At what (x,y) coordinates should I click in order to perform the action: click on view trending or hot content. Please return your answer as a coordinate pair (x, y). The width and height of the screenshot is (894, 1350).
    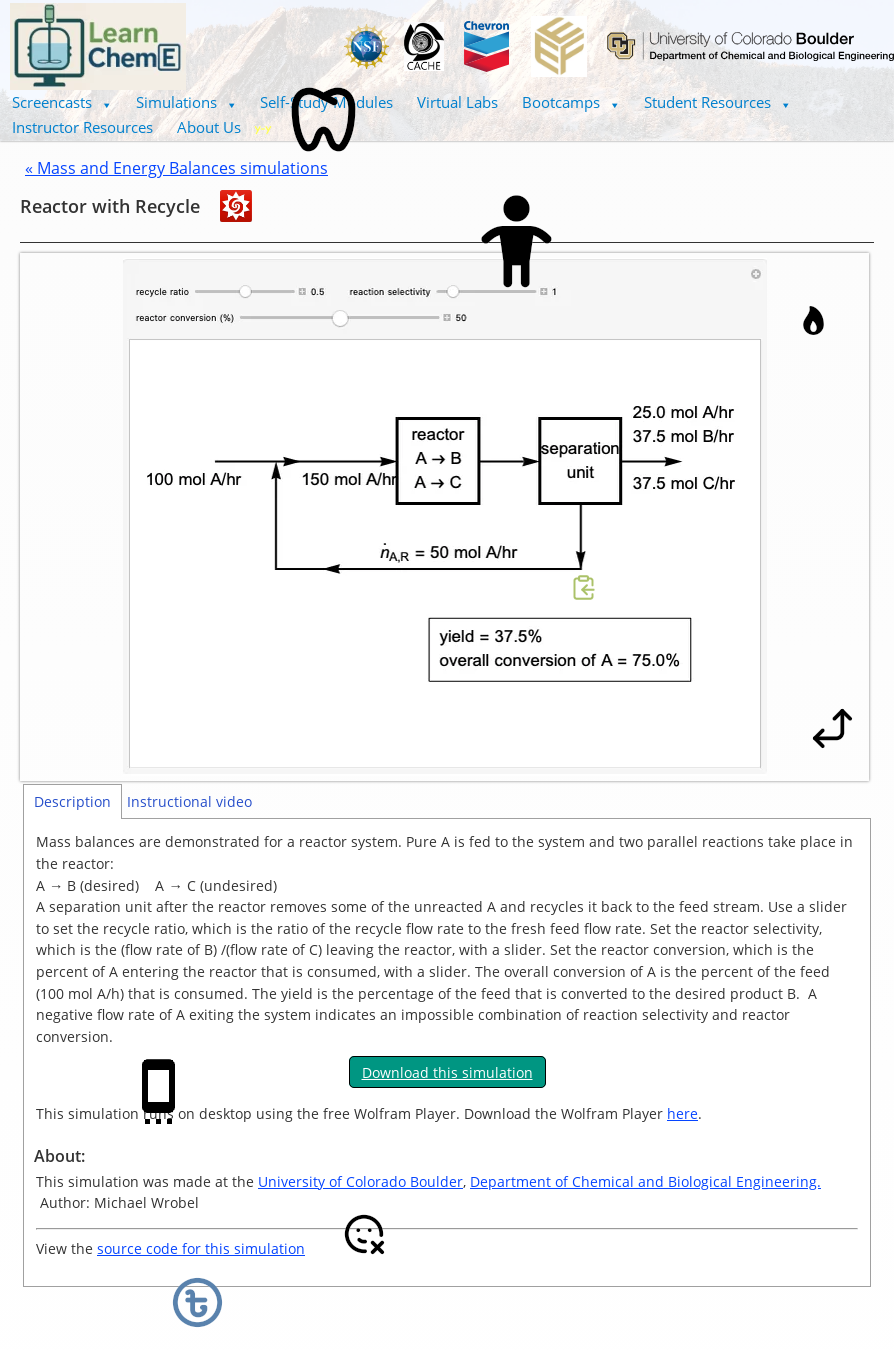
    Looking at the image, I should click on (813, 320).